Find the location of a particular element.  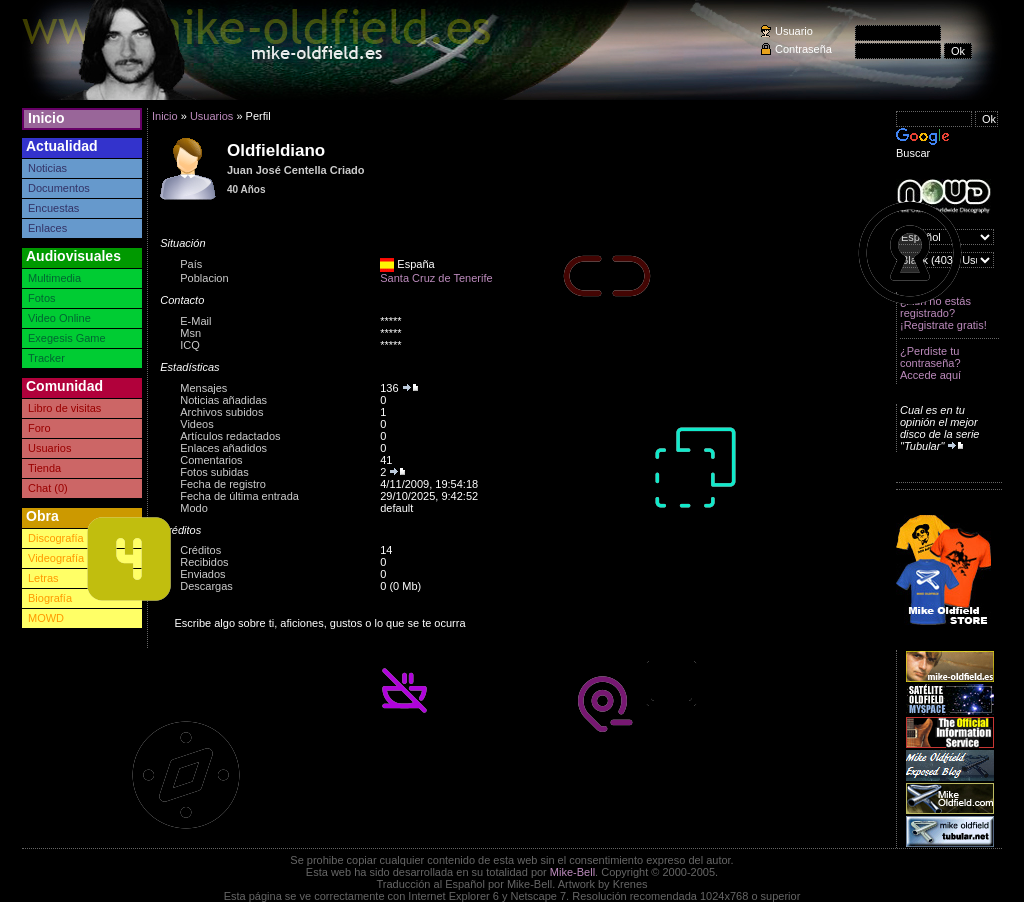

bring selection to front layer is located at coordinates (695, 467).